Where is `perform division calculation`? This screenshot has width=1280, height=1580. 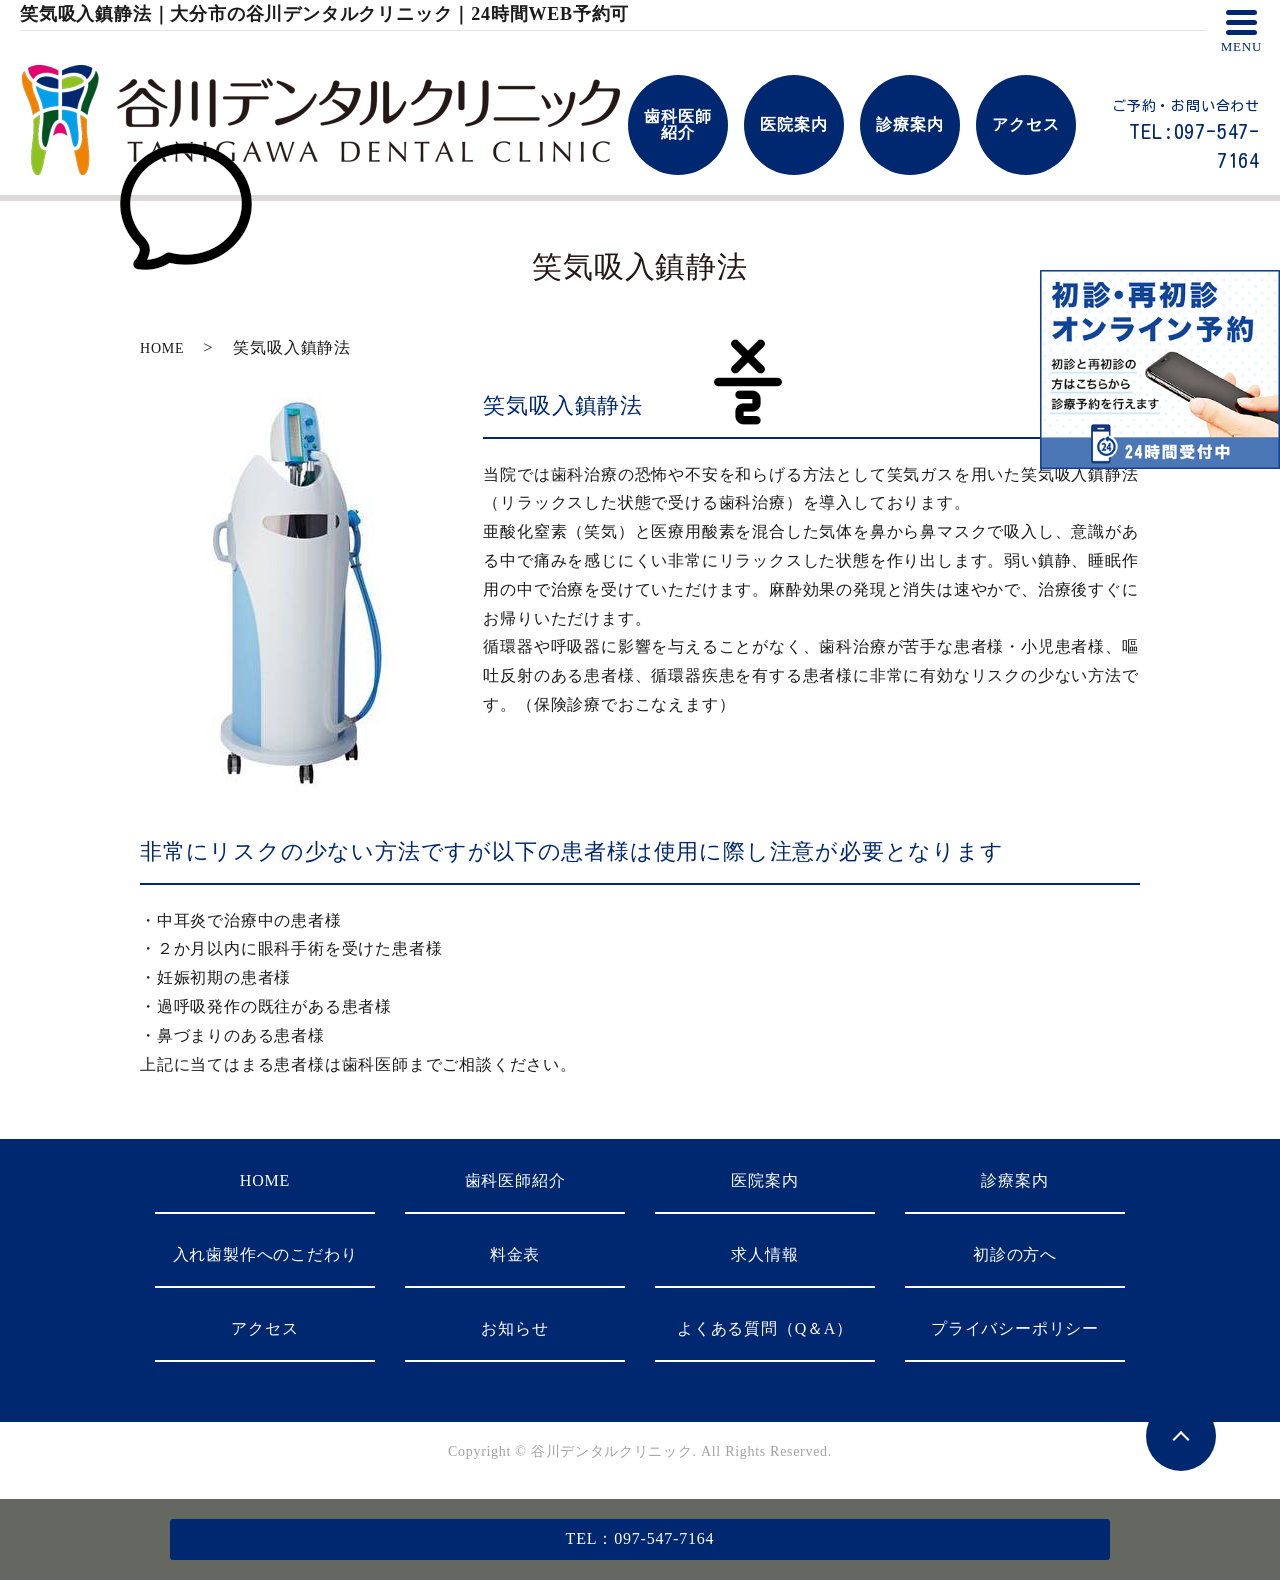
perform division calculation is located at coordinates (748, 382).